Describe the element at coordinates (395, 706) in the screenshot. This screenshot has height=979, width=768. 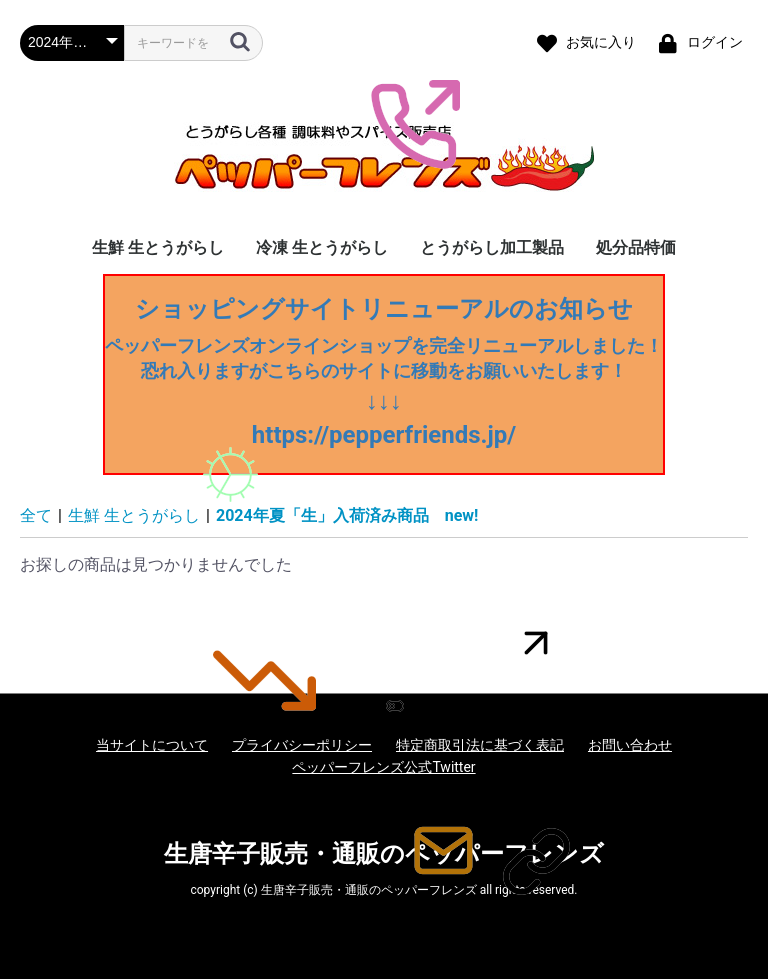
I see `toggle switch in off position` at that location.